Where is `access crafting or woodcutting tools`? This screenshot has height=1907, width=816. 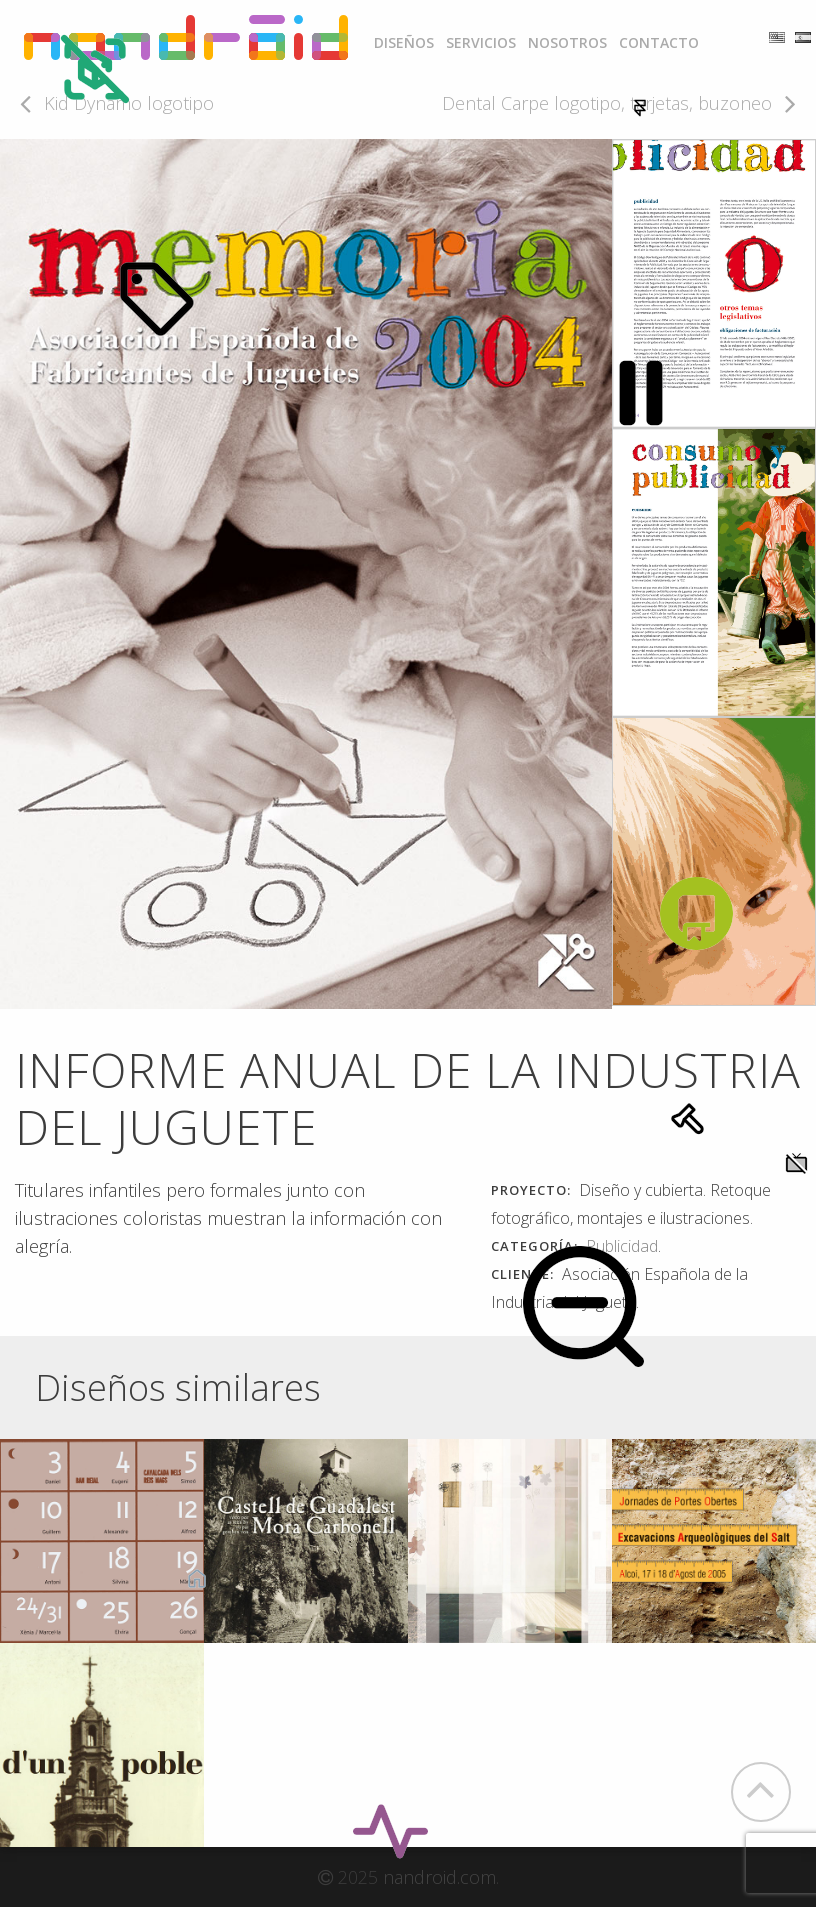
access crafting or woodcutting tools is located at coordinates (687, 1119).